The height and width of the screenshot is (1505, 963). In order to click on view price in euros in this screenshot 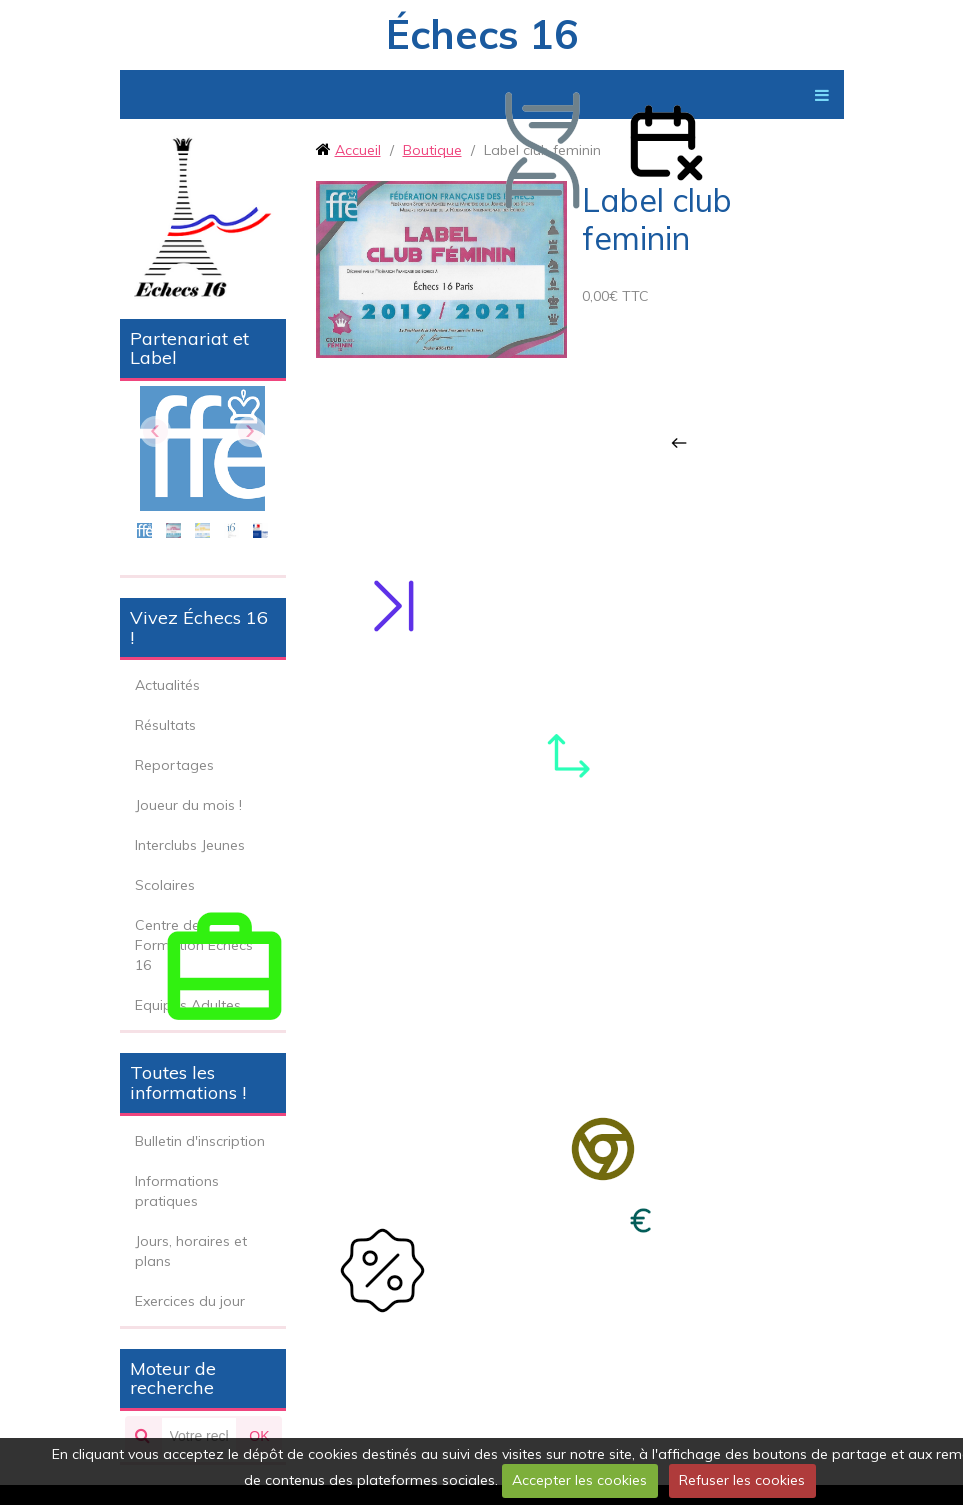, I will do `click(642, 1220)`.